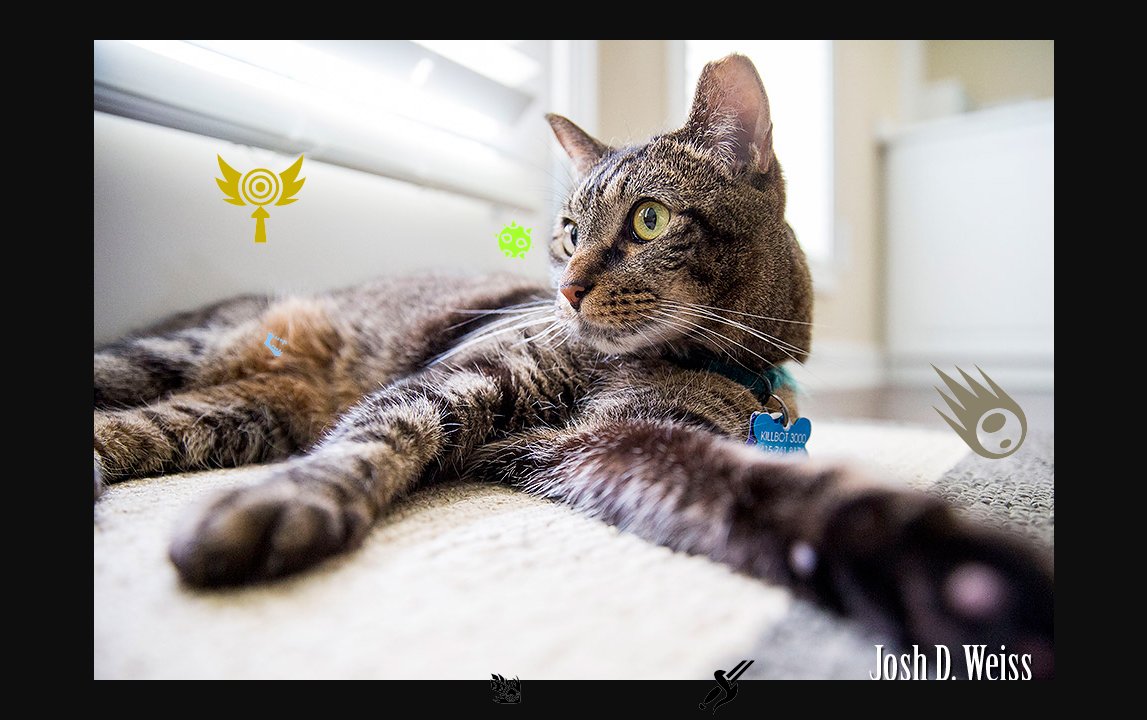 Image resolution: width=1147 pixels, height=720 pixels. I want to click on indicates a falling or dropping game element, so click(978, 410).